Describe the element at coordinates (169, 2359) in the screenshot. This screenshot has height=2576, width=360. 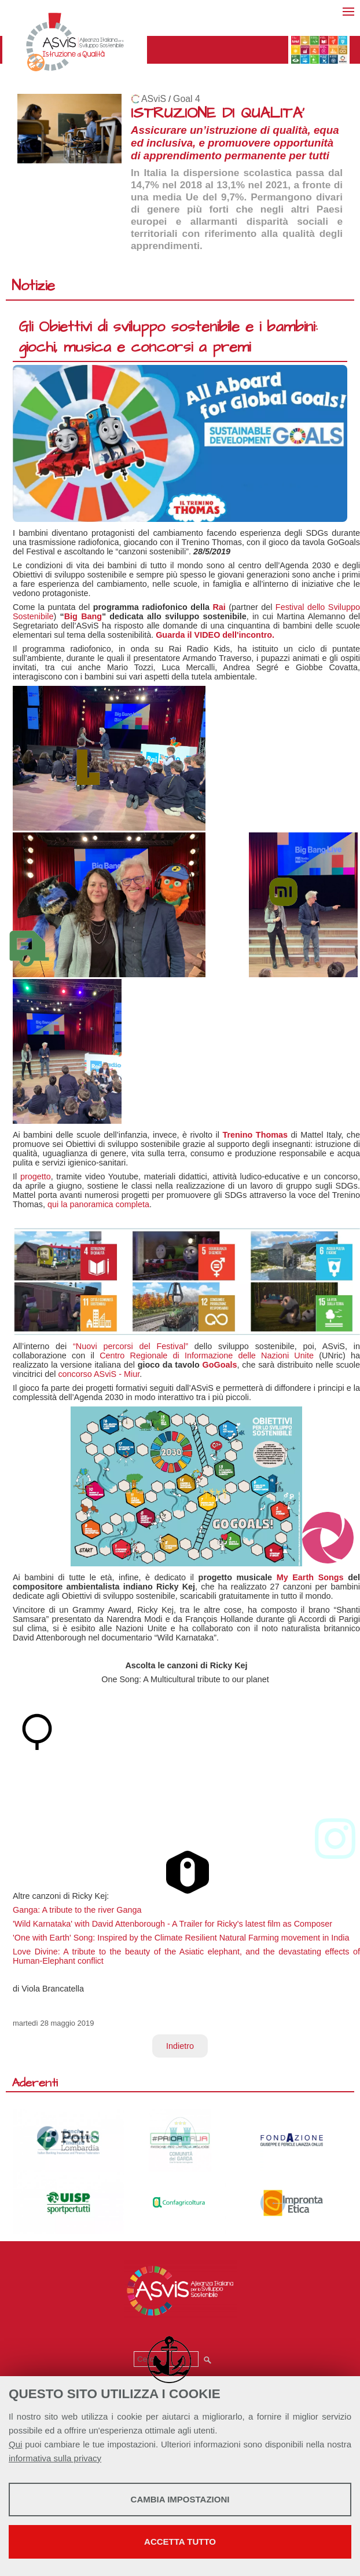
I see `oxc javascript toolchain logo` at that location.